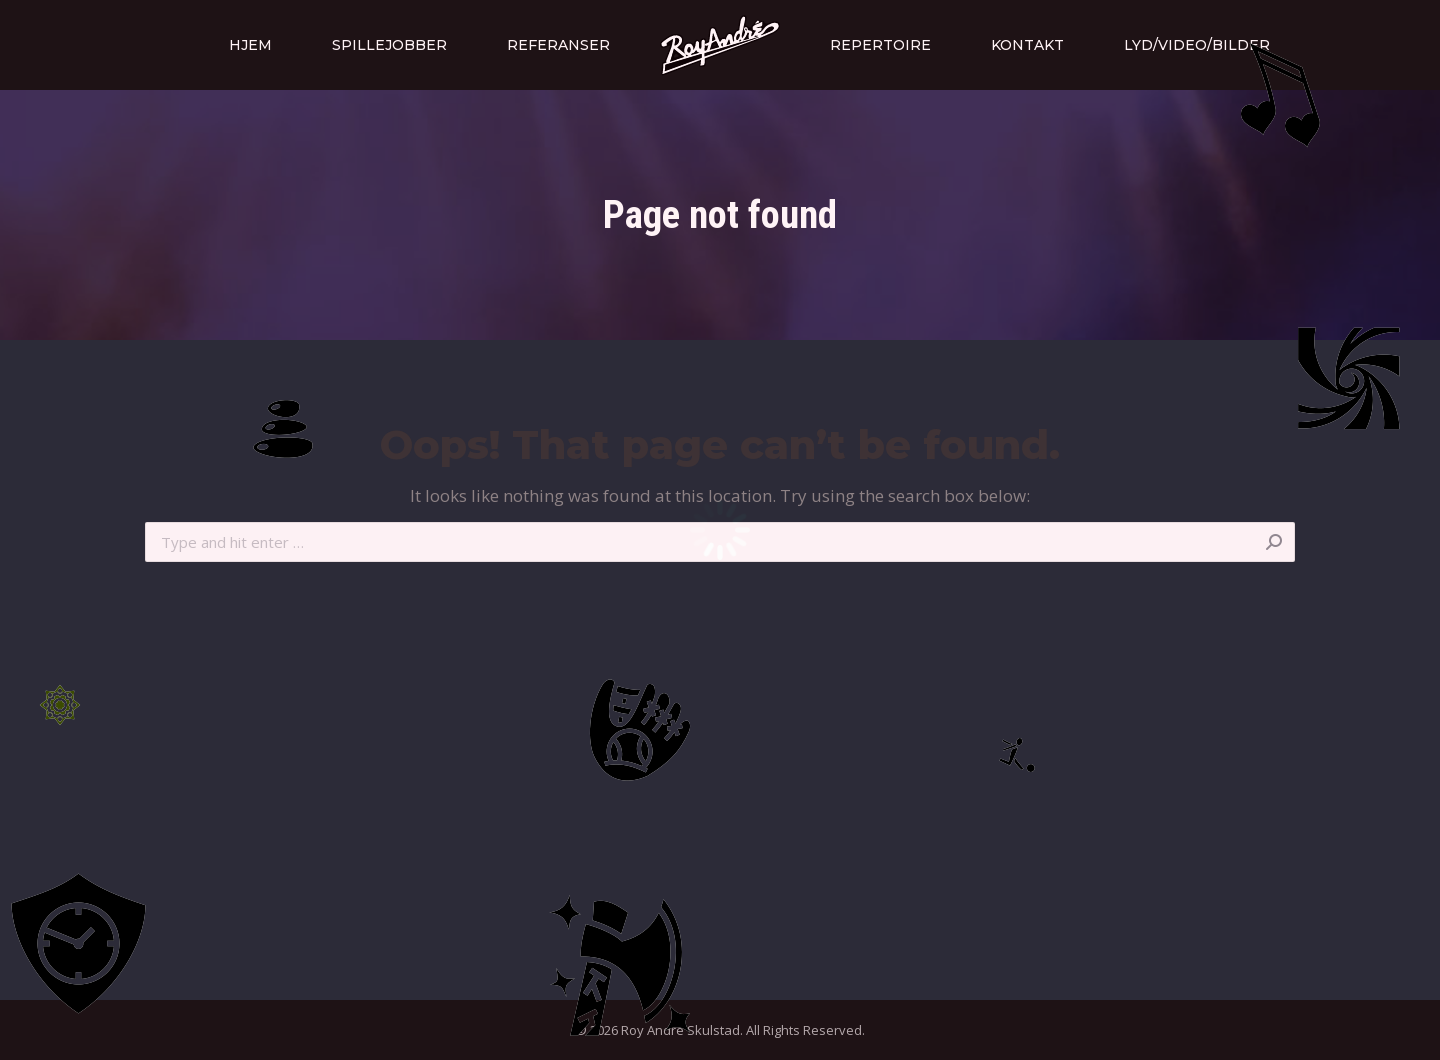 This screenshot has height=1060, width=1440. Describe the element at coordinates (640, 730) in the screenshot. I see `baseball or softball category` at that location.